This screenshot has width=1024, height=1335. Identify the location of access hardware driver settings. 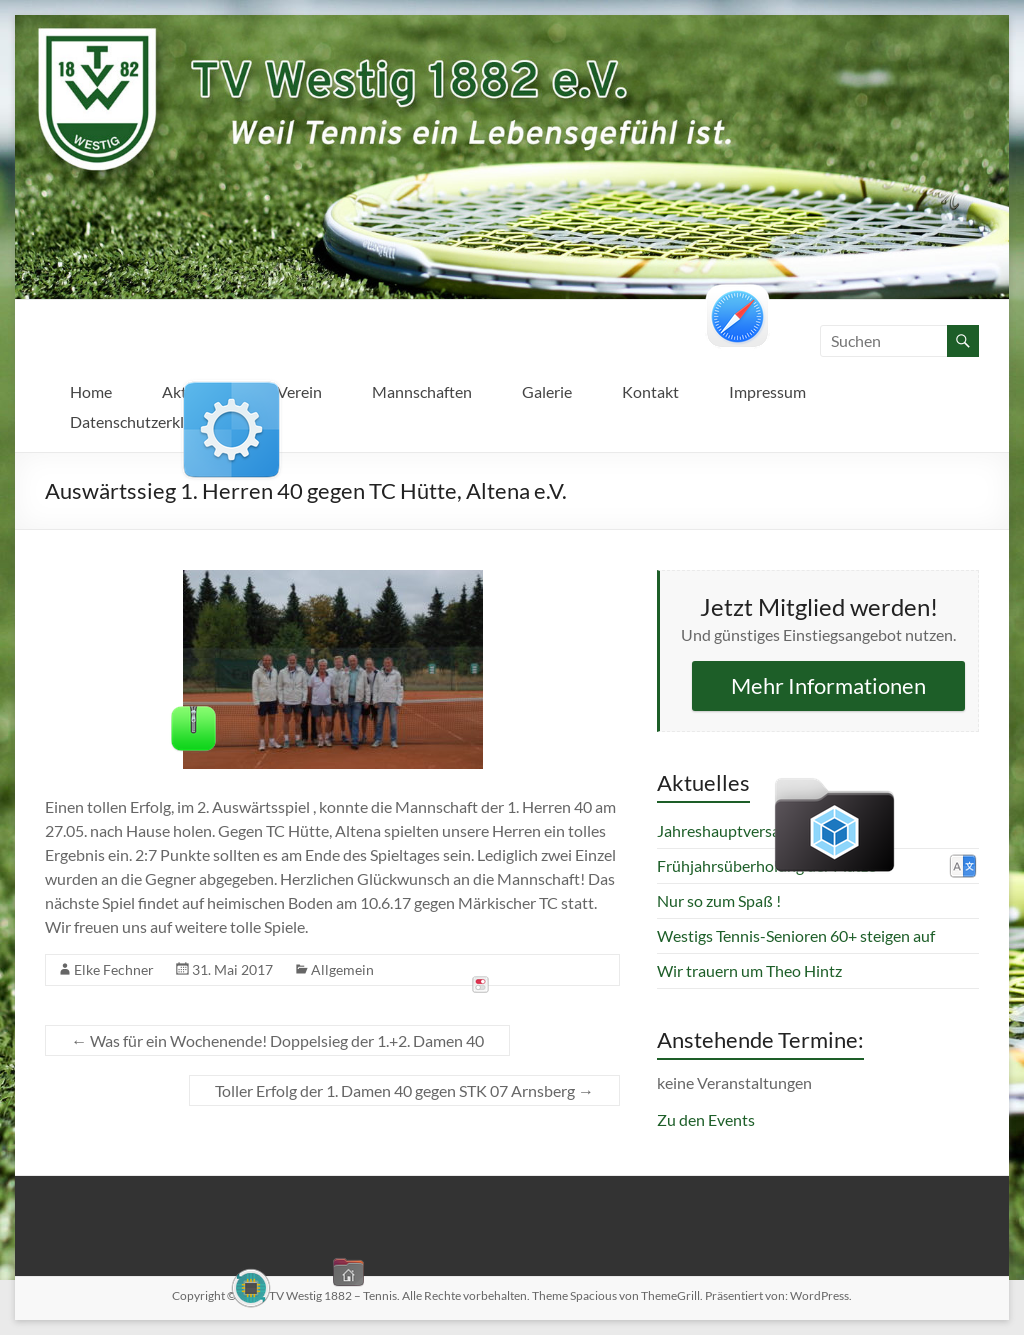
(251, 1288).